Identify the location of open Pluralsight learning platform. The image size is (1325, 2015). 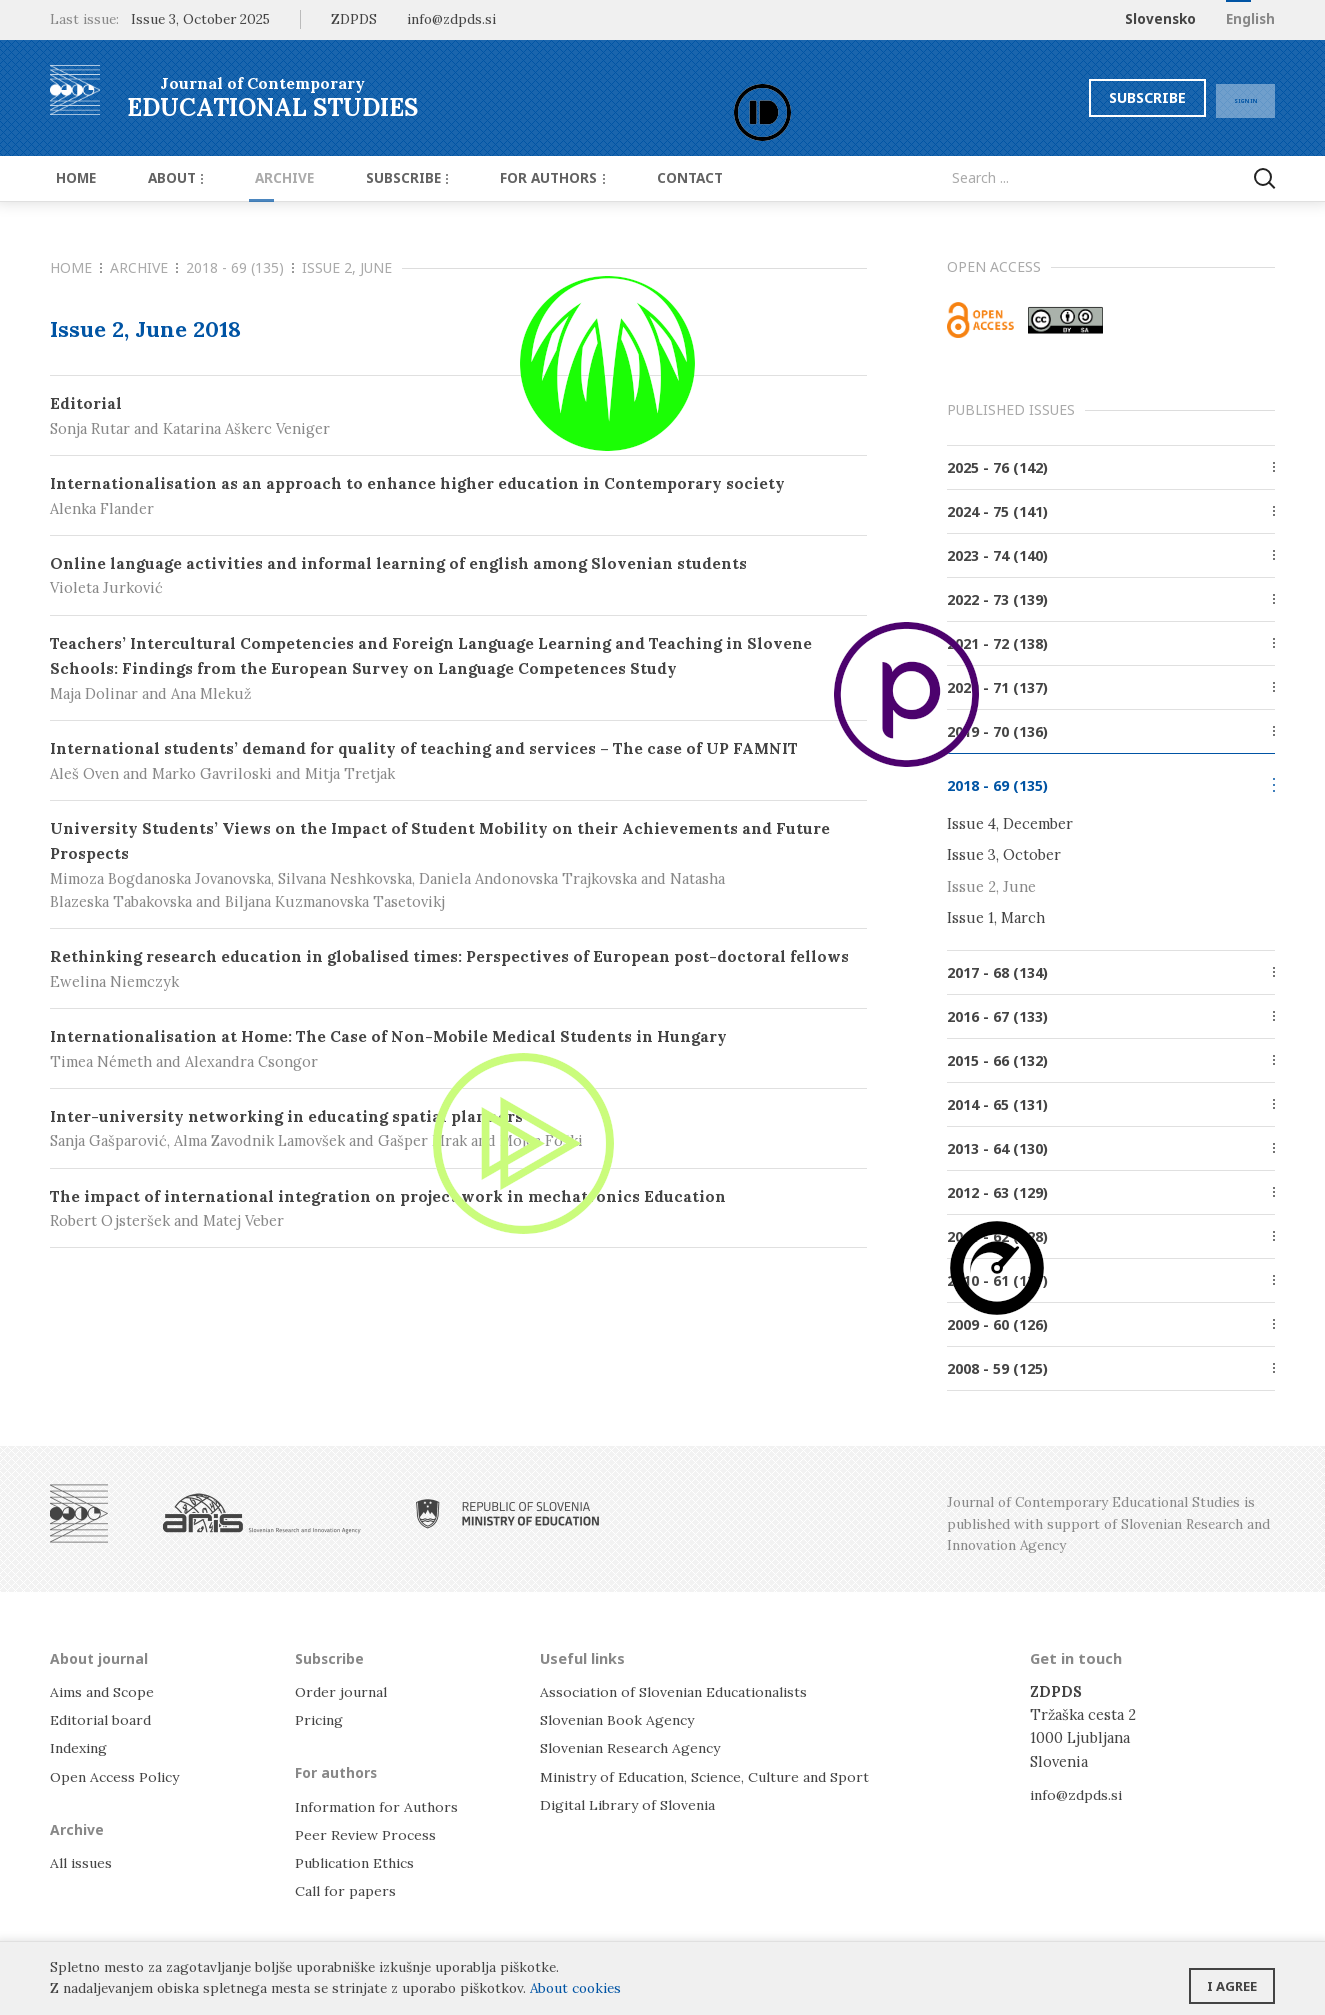
(523, 1143).